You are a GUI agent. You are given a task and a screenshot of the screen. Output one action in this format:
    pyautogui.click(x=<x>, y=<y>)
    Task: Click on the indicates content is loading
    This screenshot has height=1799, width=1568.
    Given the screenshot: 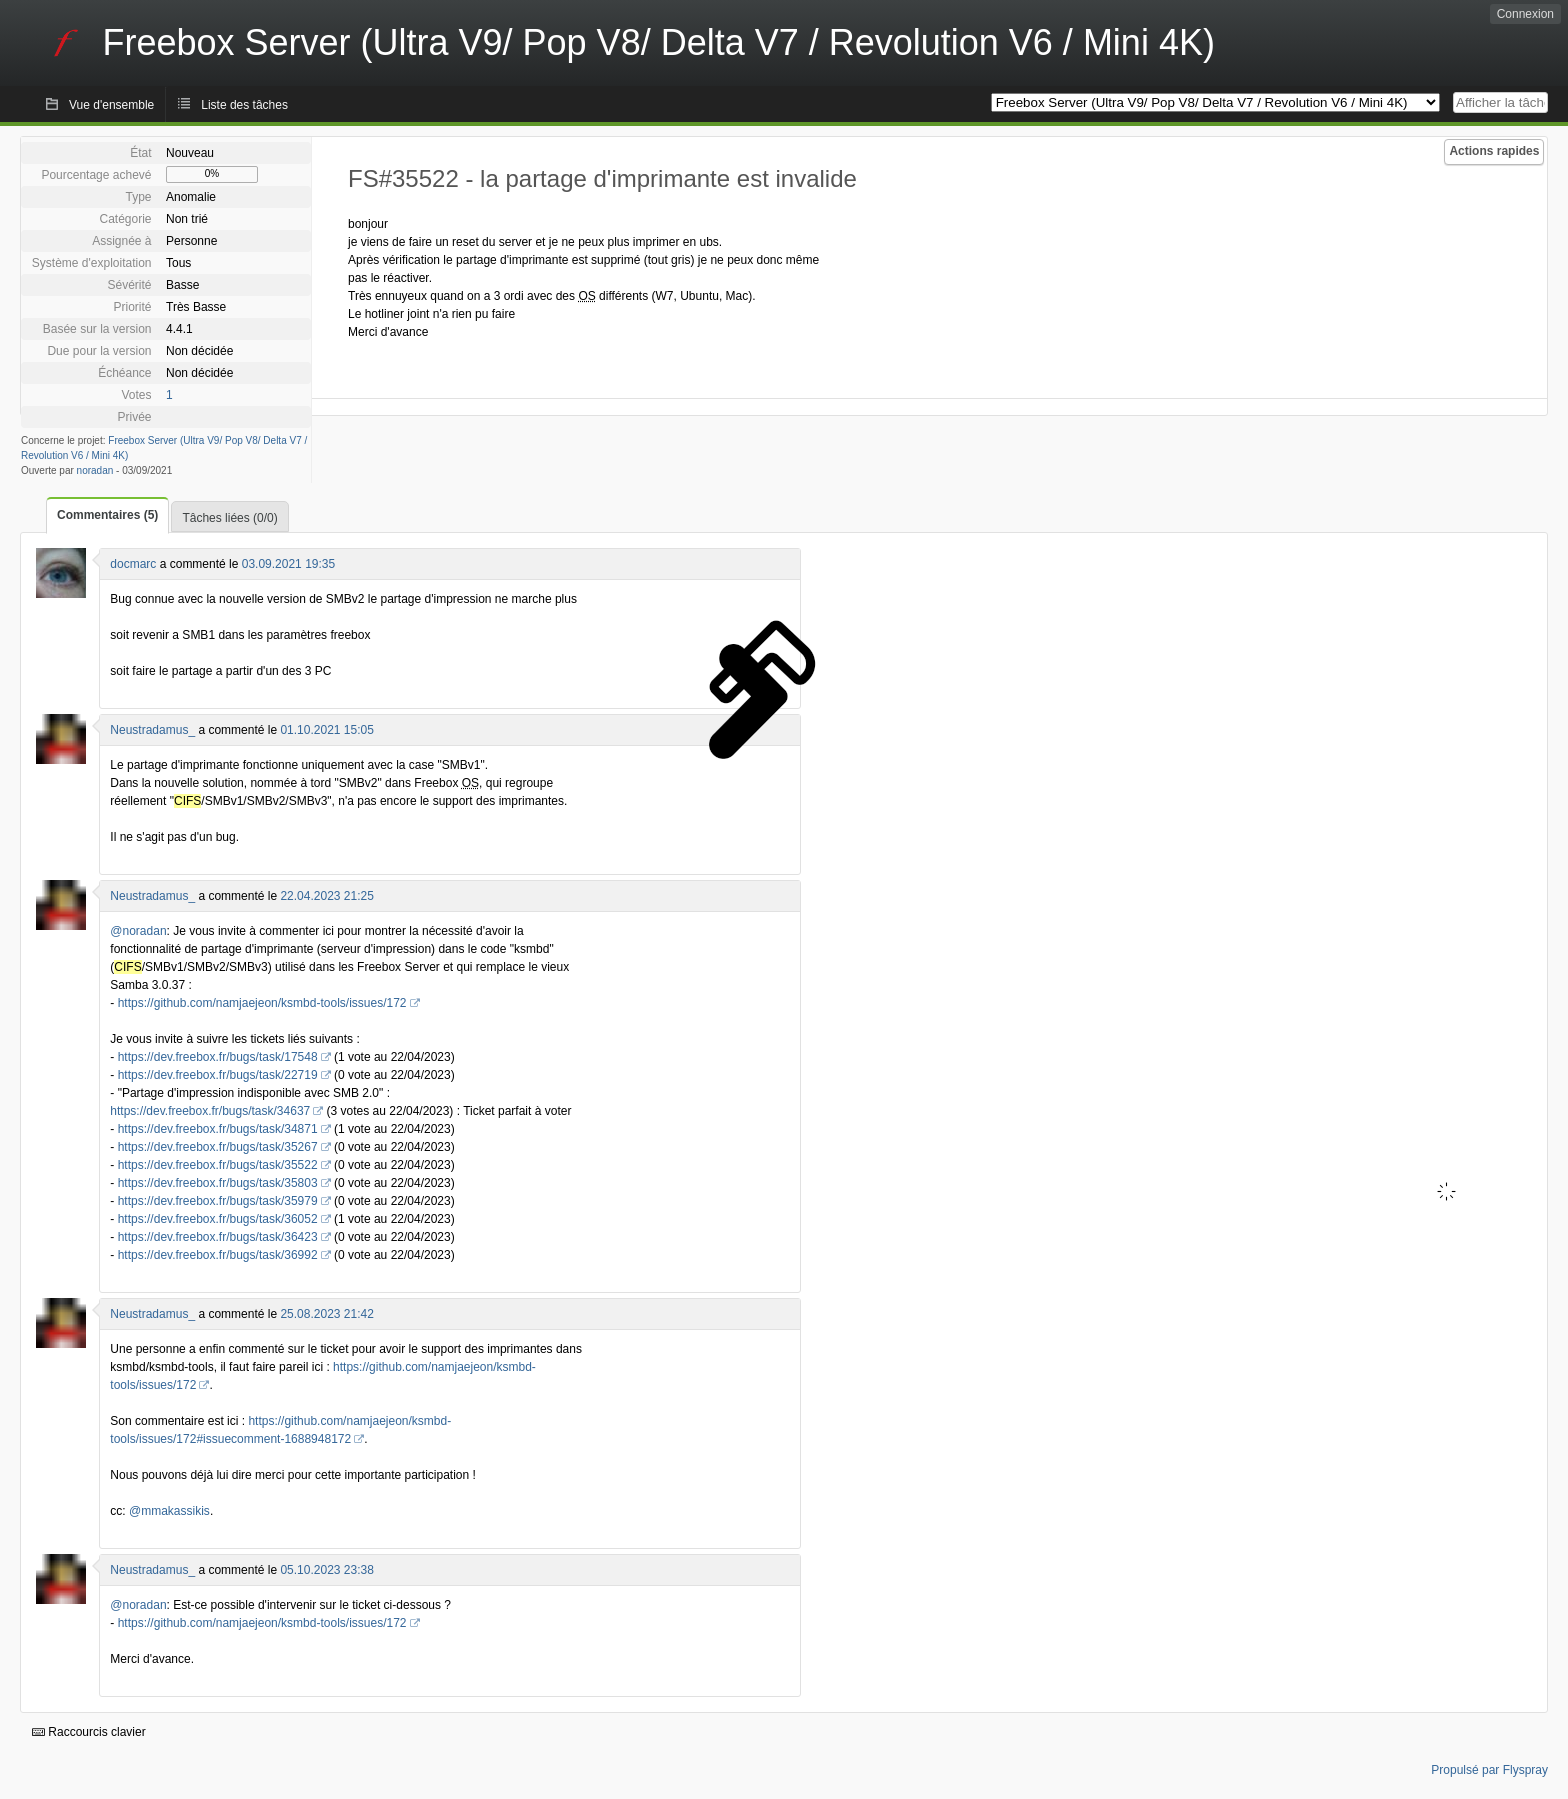 What is the action you would take?
    pyautogui.click(x=1446, y=1191)
    